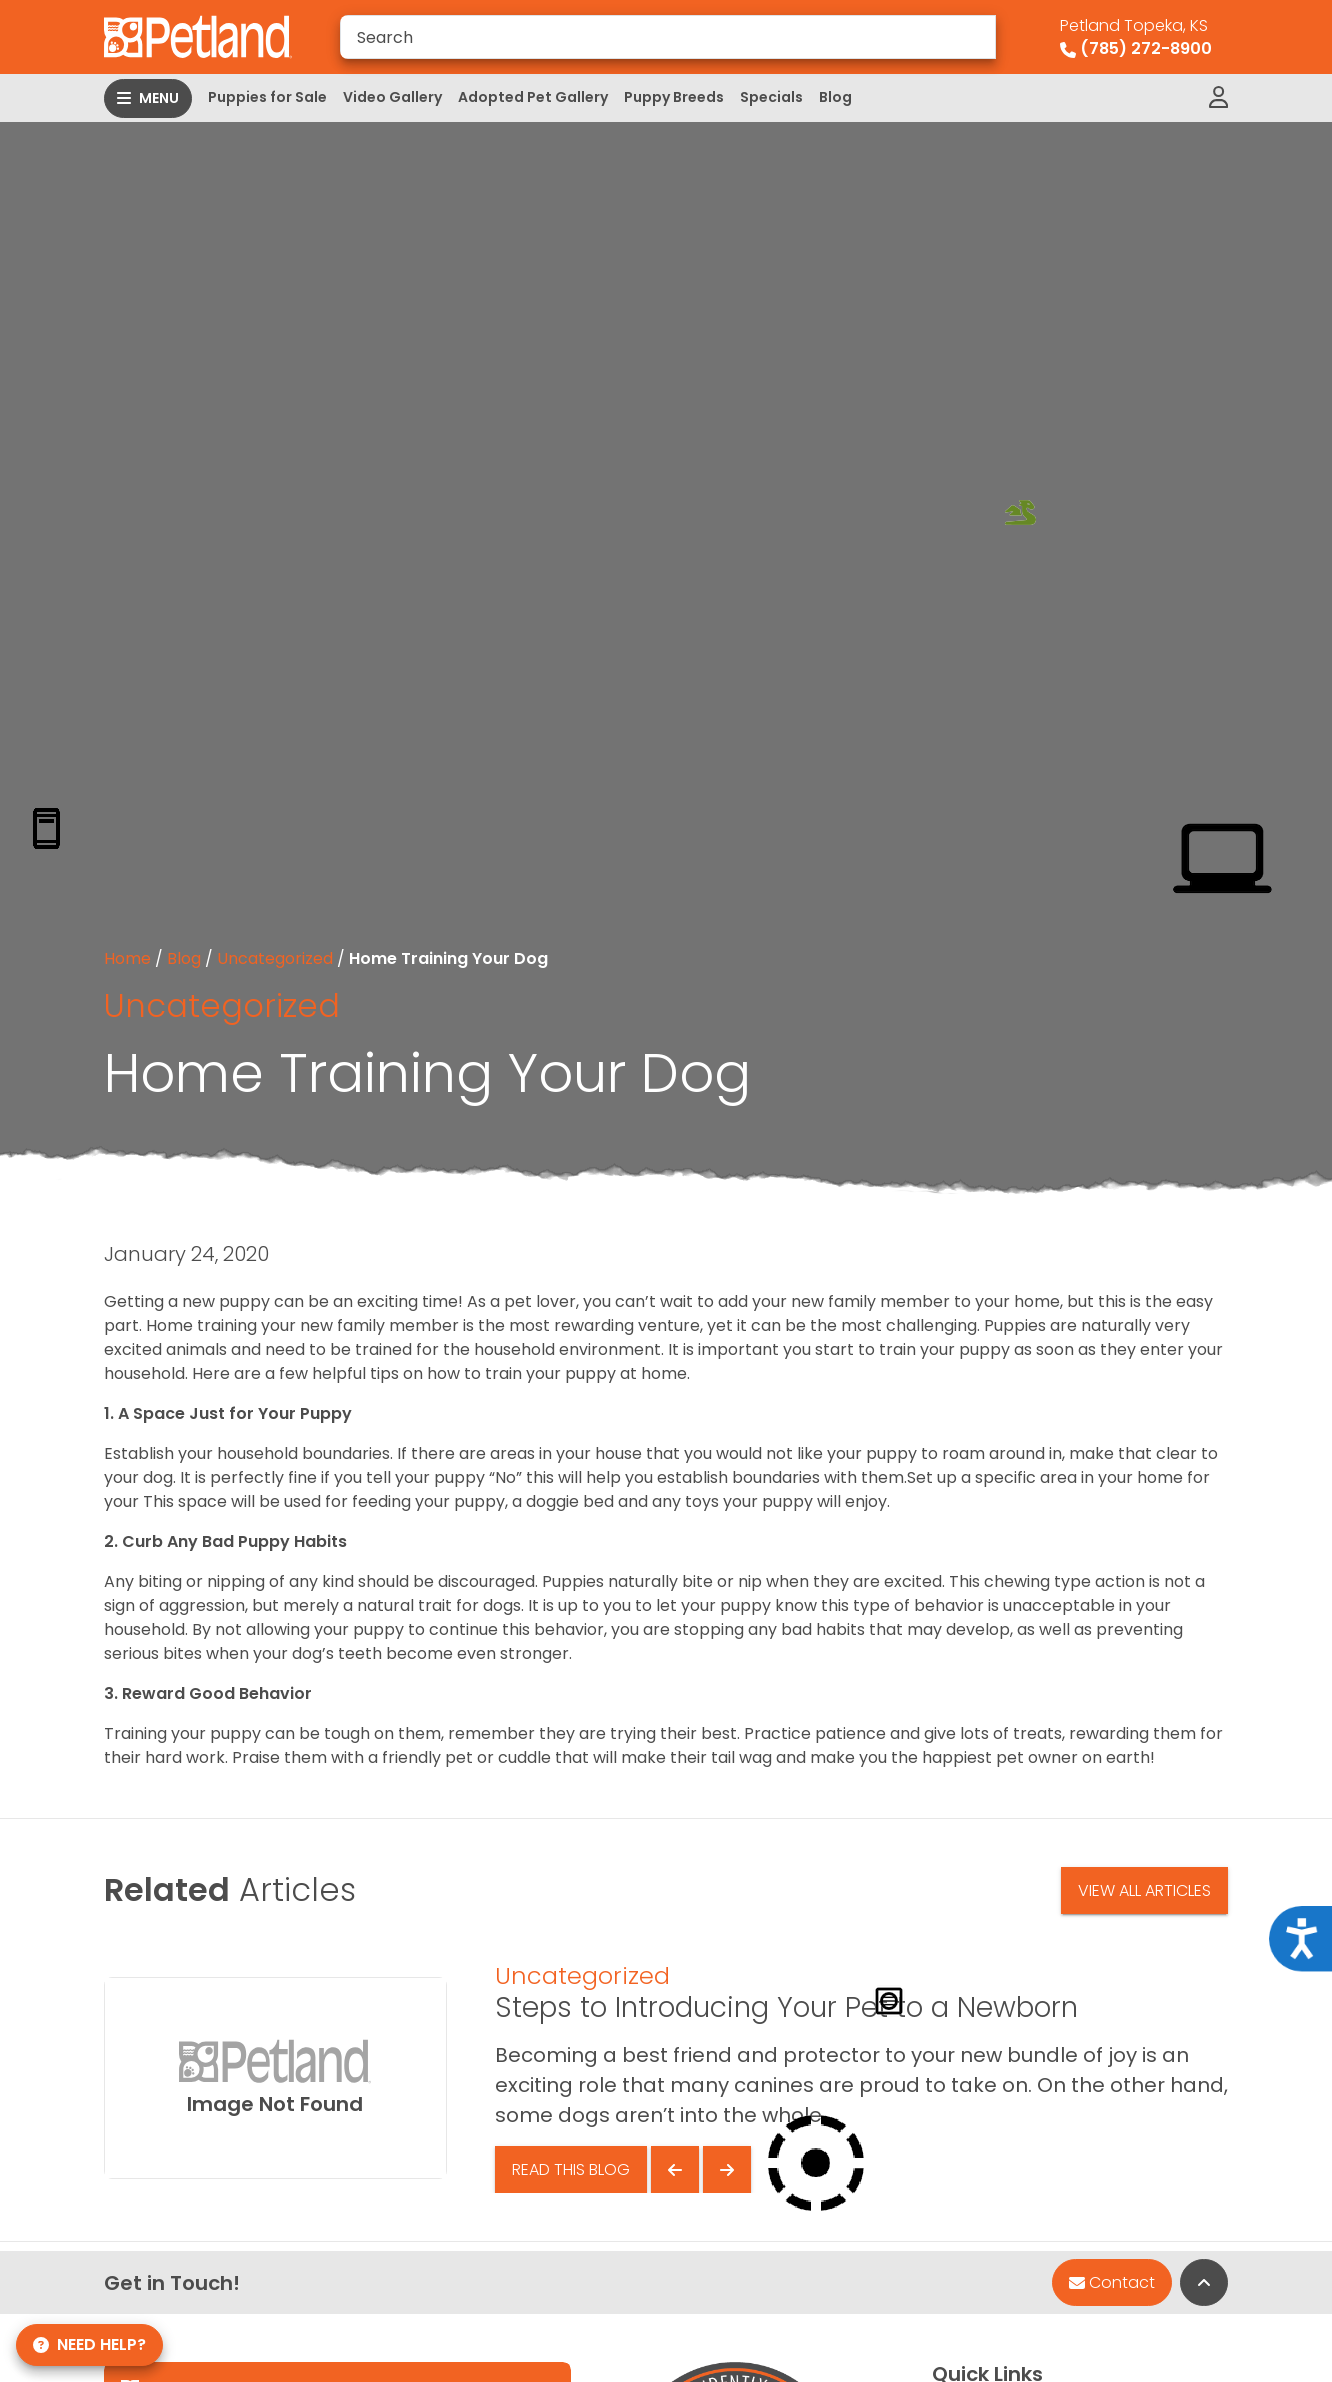 The height and width of the screenshot is (2382, 1332). I want to click on apply tilt-shift blur effect to photo, so click(816, 2163).